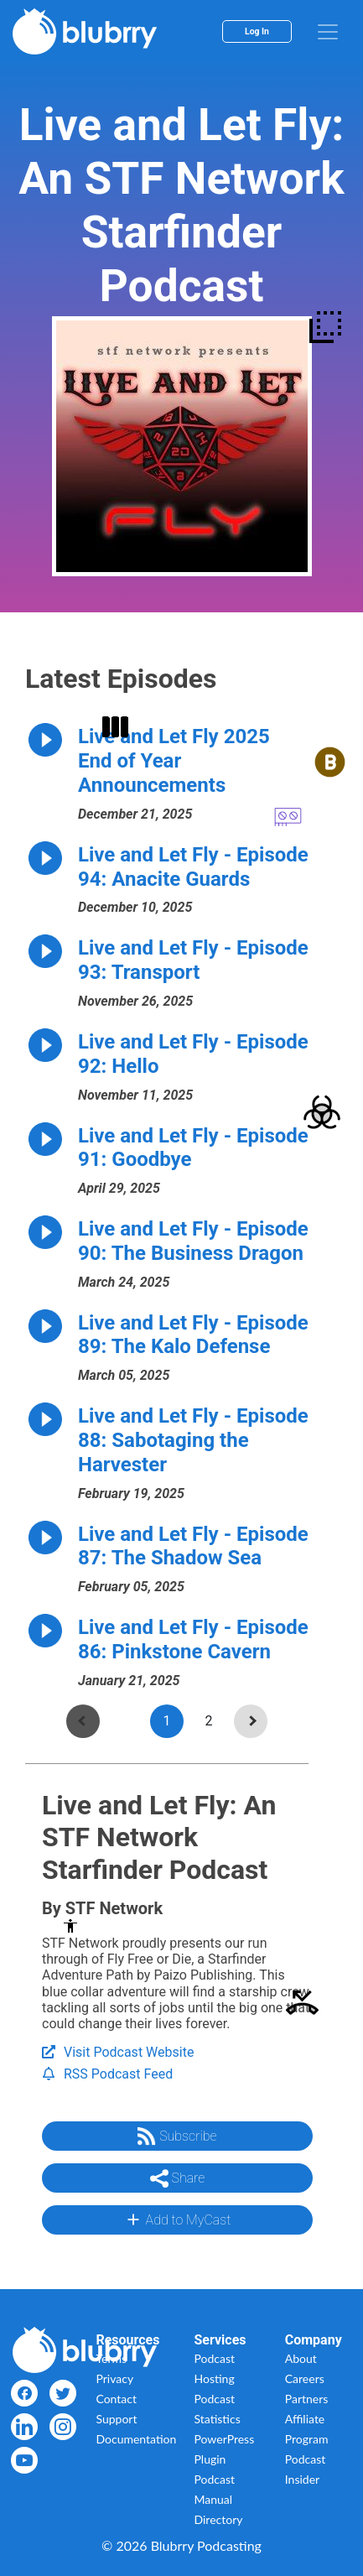  I want to click on indicates hazardous or dangerous content, so click(322, 1113).